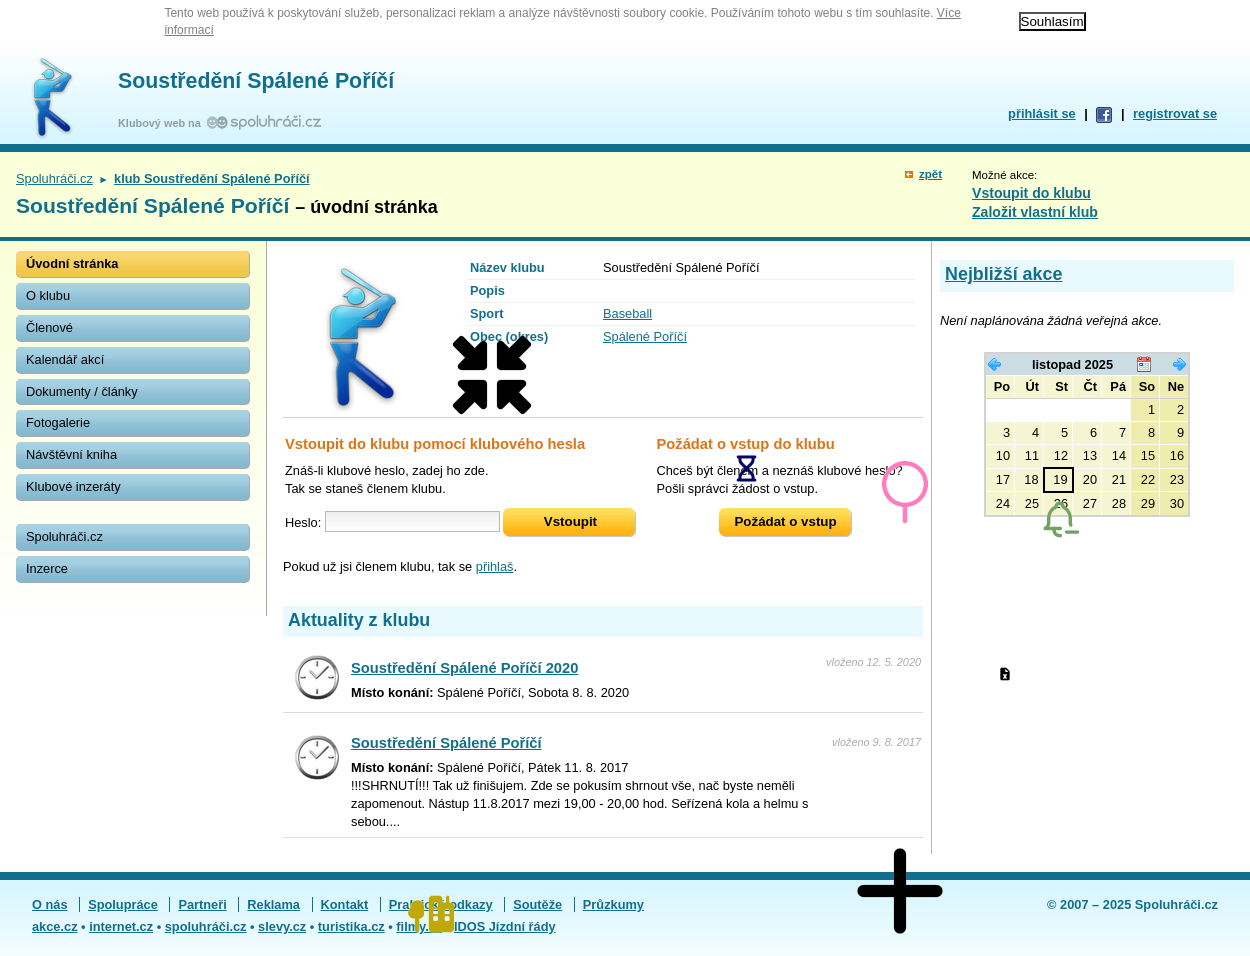 This screenshot has width=1250, height=956. What do you see at coordinates (900, 891) in the screenshot?
I see `add a new item` at bounding box center [900, 891].